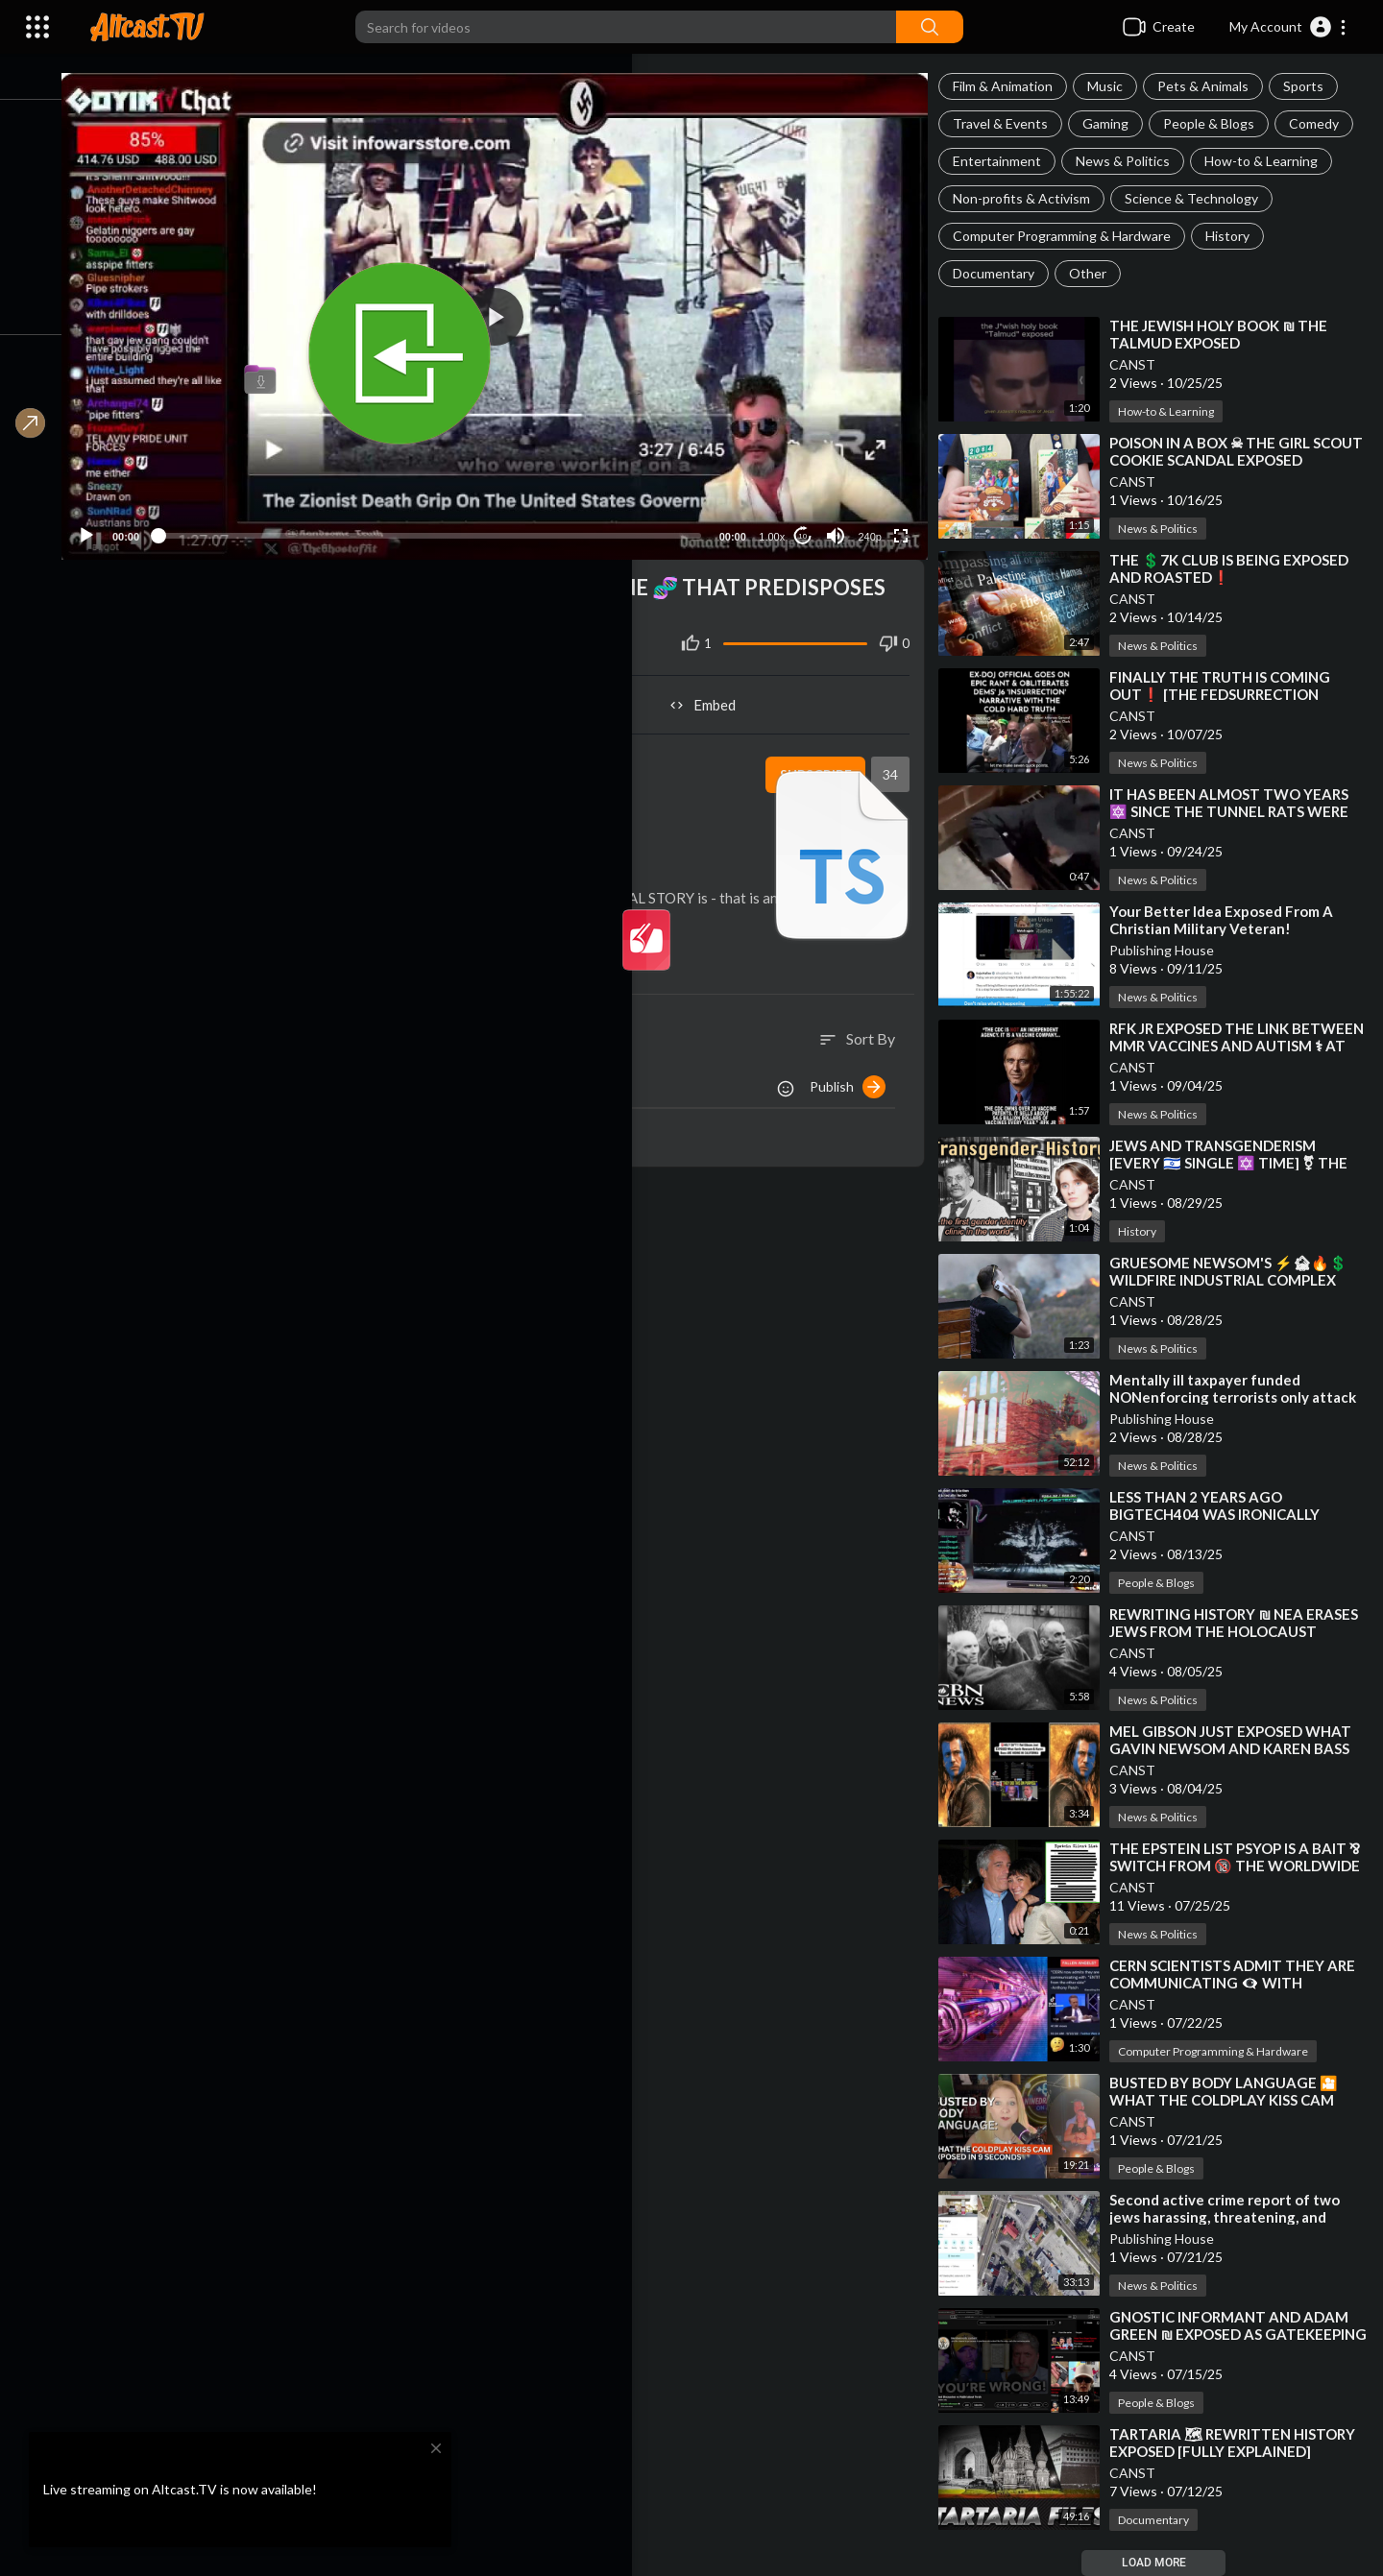 The width and height of the screenshot is (1383, 2576). Describe the element at coordinates (841, 855) in the screenshot. I see `typescript source code file` at that location.